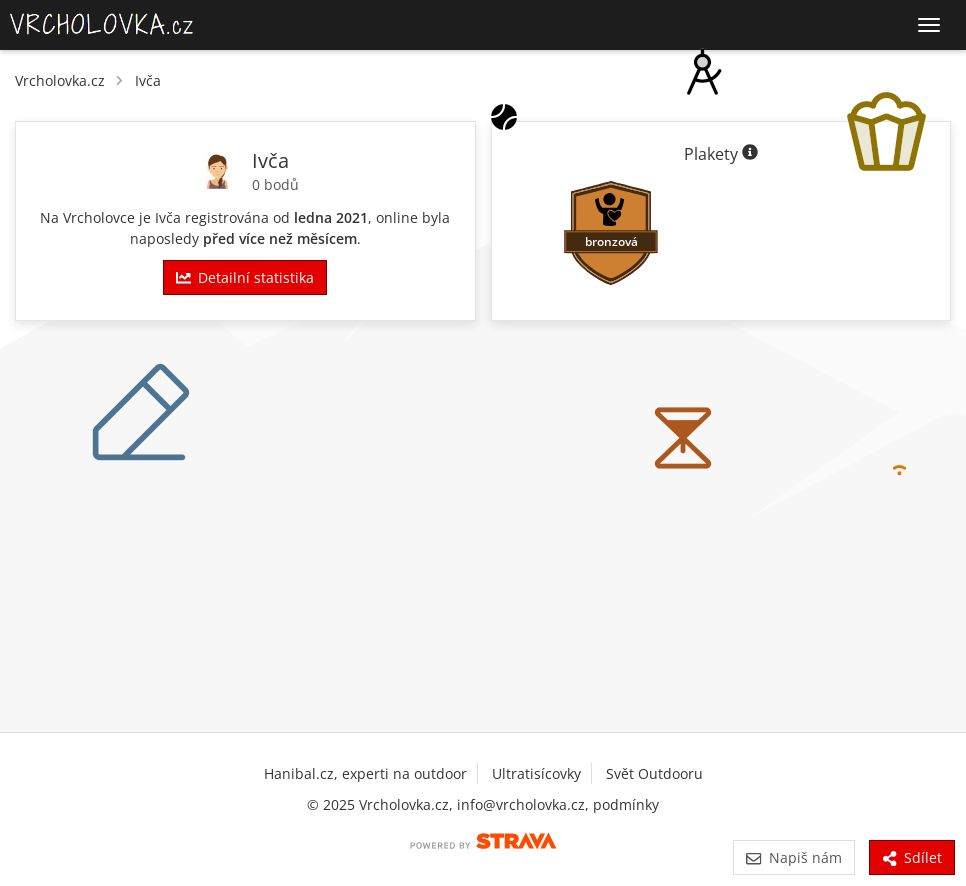 Image resolution: width=966 pixels, height=886 pixels. I want to click on edit content or text, so click(139, 414).